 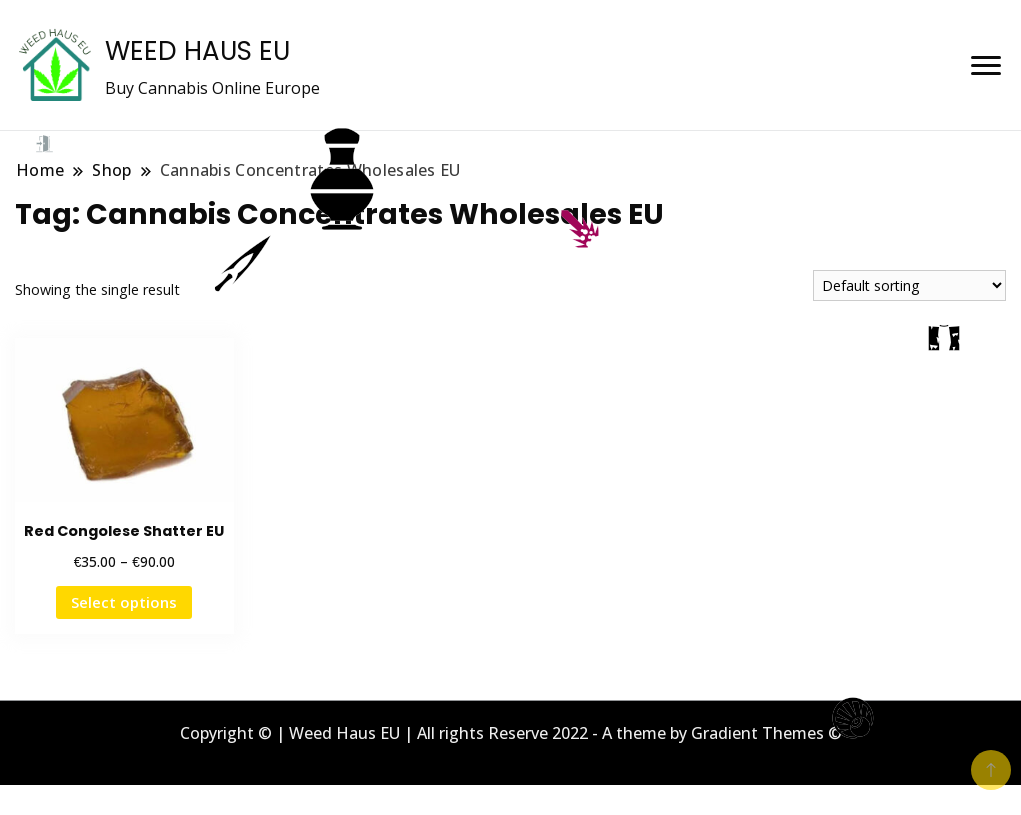 What do you see at coordinates (243, 263) in the screenshot?
I see `equip energy sword weapon` at bounding box center [243, 263].